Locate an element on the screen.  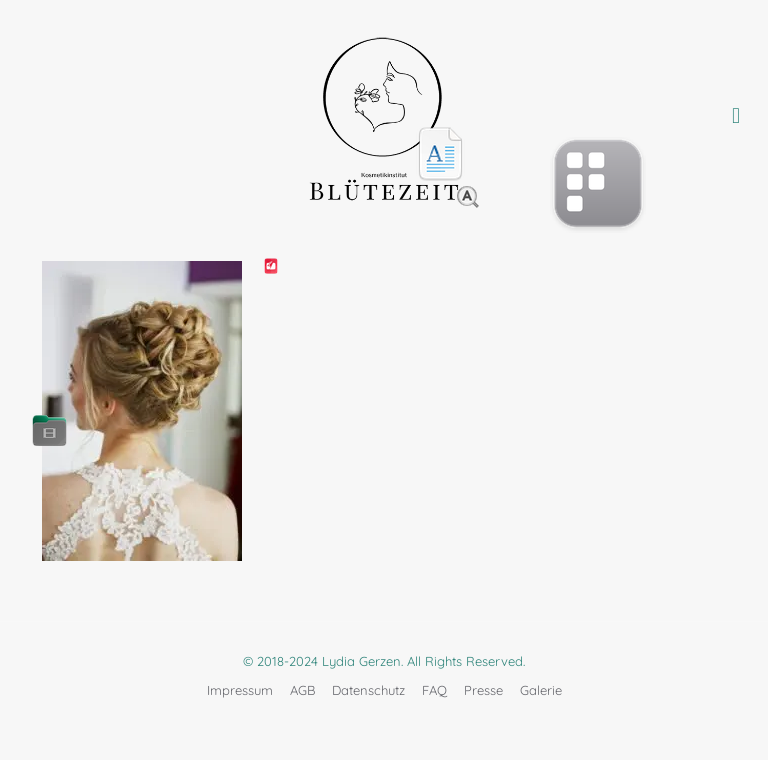
open your videos folder is located at coordinates (49, 430).